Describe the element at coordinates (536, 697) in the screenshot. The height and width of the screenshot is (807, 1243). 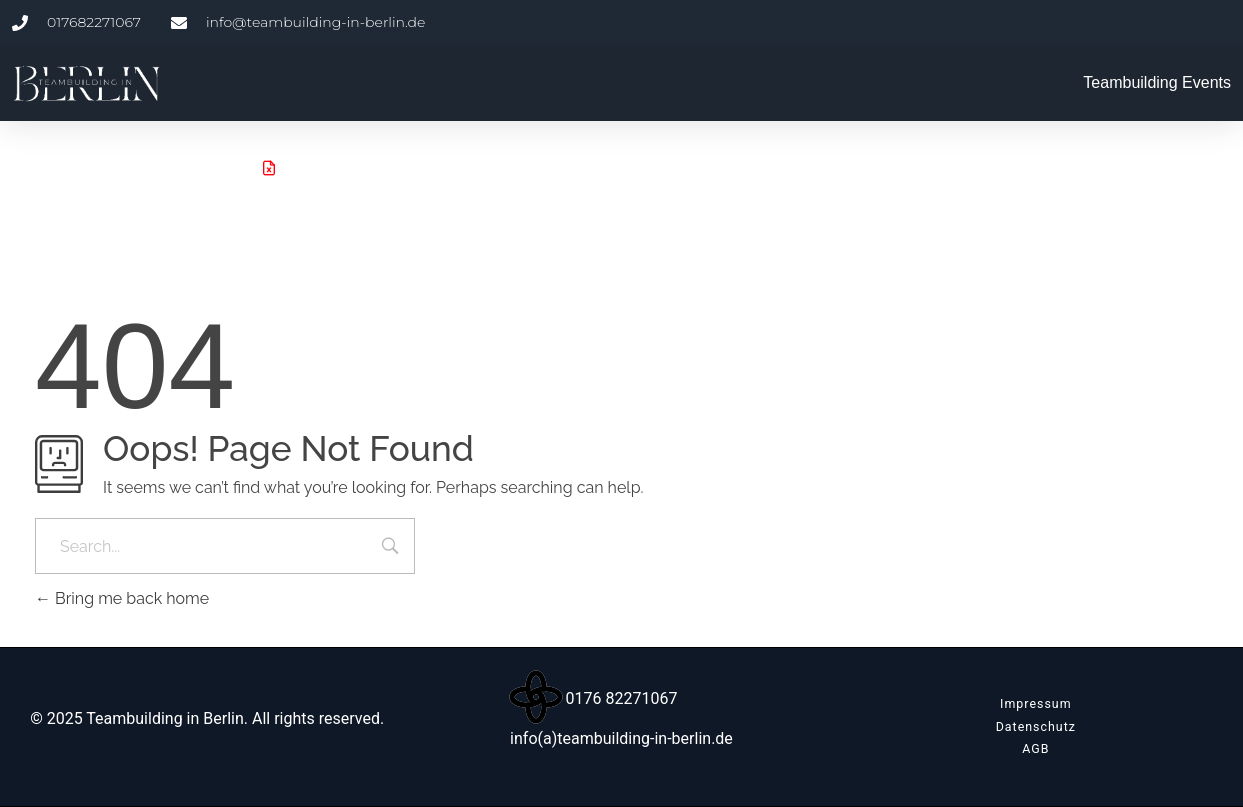
I see `supernova app or service branding` at that location.